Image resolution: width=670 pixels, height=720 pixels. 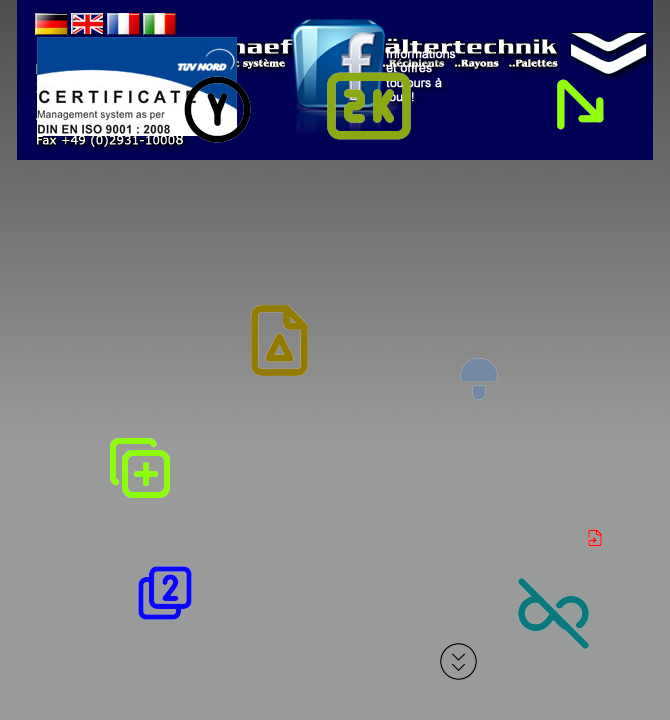 What do you see at coordinates (578, 104) in the screenshot?
I see `make a sharp right turn (navigation direction)` at bounding box center [578, 104].